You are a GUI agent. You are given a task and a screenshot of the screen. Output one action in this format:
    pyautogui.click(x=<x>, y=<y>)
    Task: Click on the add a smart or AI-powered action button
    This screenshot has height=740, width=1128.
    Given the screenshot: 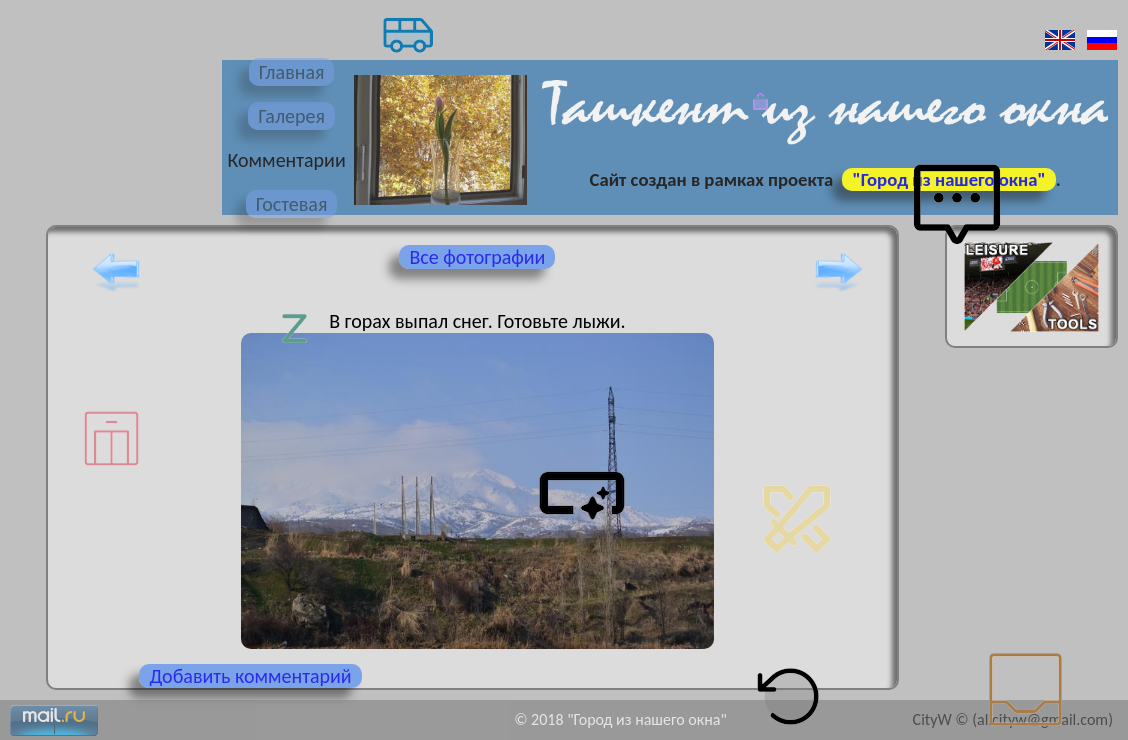 What is the action you would take?
    pyautogui.click(x=582, y=493)
    